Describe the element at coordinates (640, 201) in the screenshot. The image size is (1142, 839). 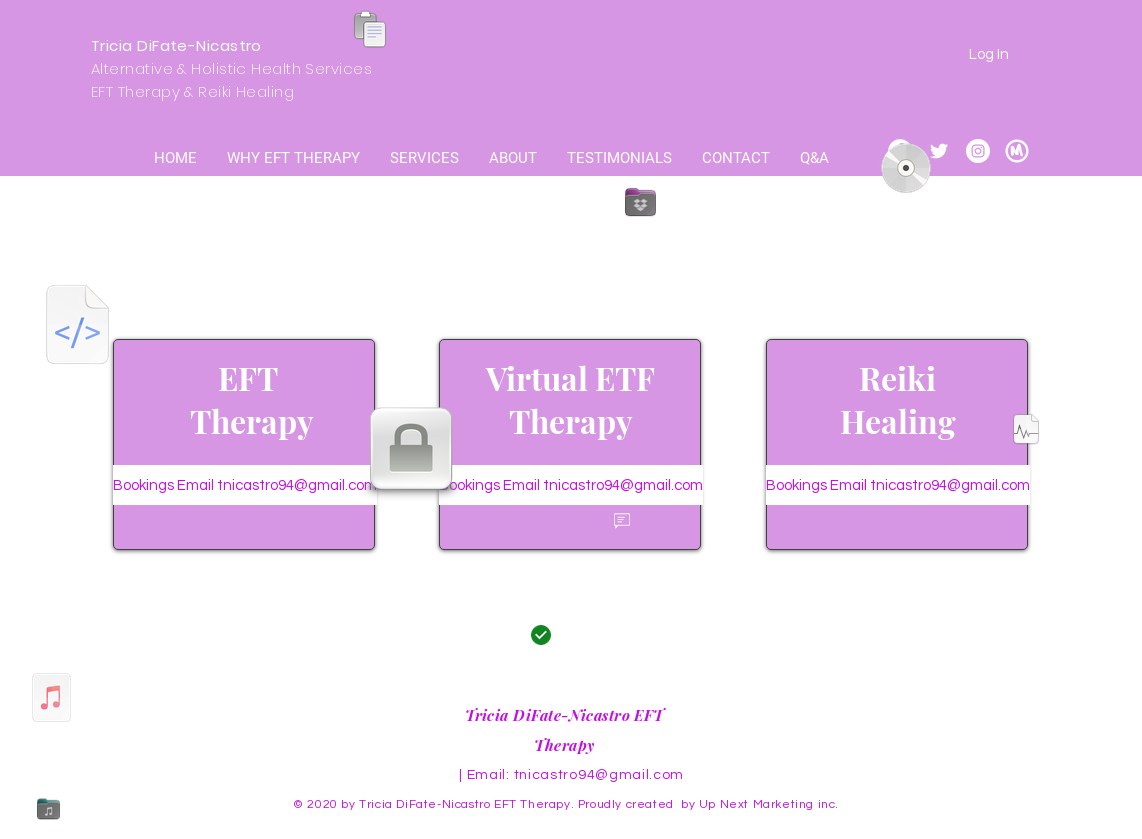
I see `open your Dropbox folder` at that location.